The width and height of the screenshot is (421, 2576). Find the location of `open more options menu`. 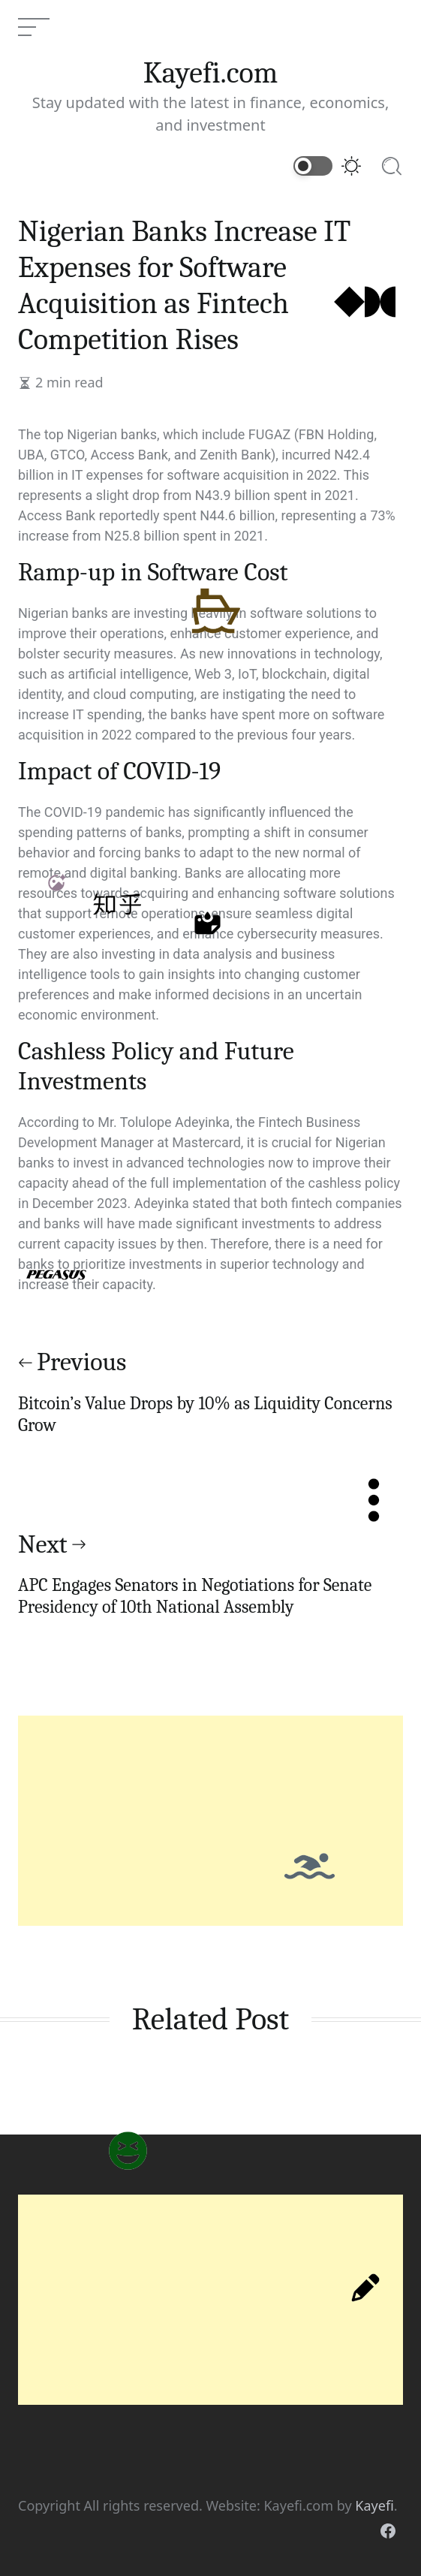

open more options menu is located at coordinates (374, 1500).